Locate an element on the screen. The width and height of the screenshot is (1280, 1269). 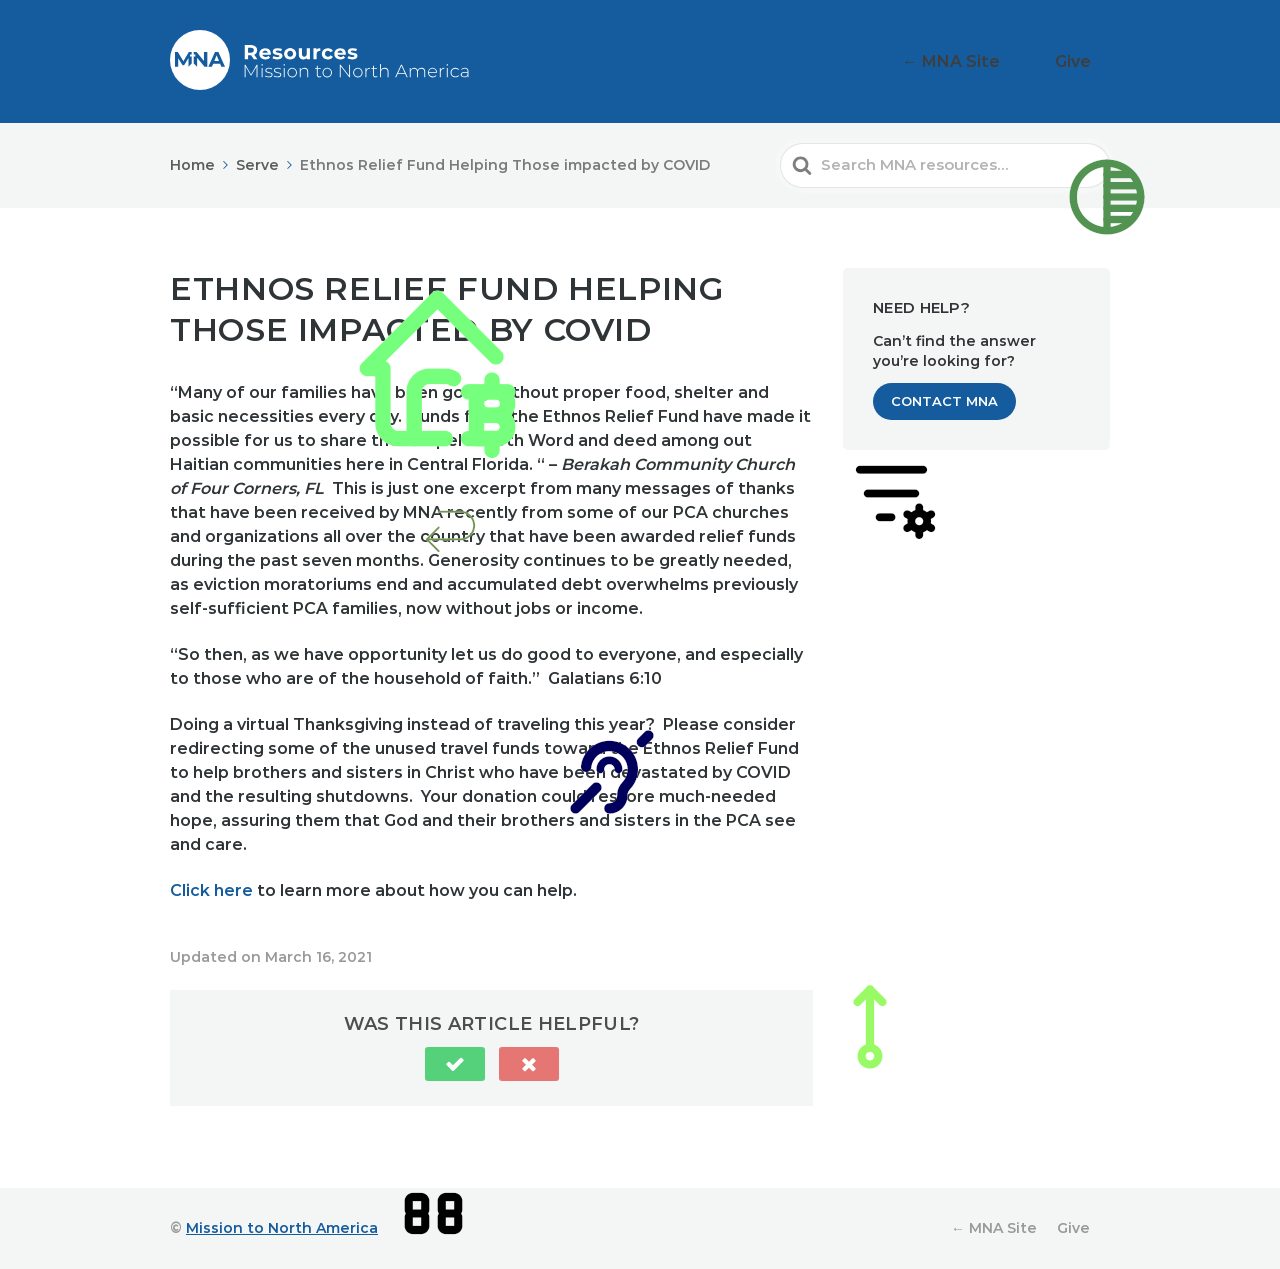
scroll to top of page is located at coordinates (870, 1027).